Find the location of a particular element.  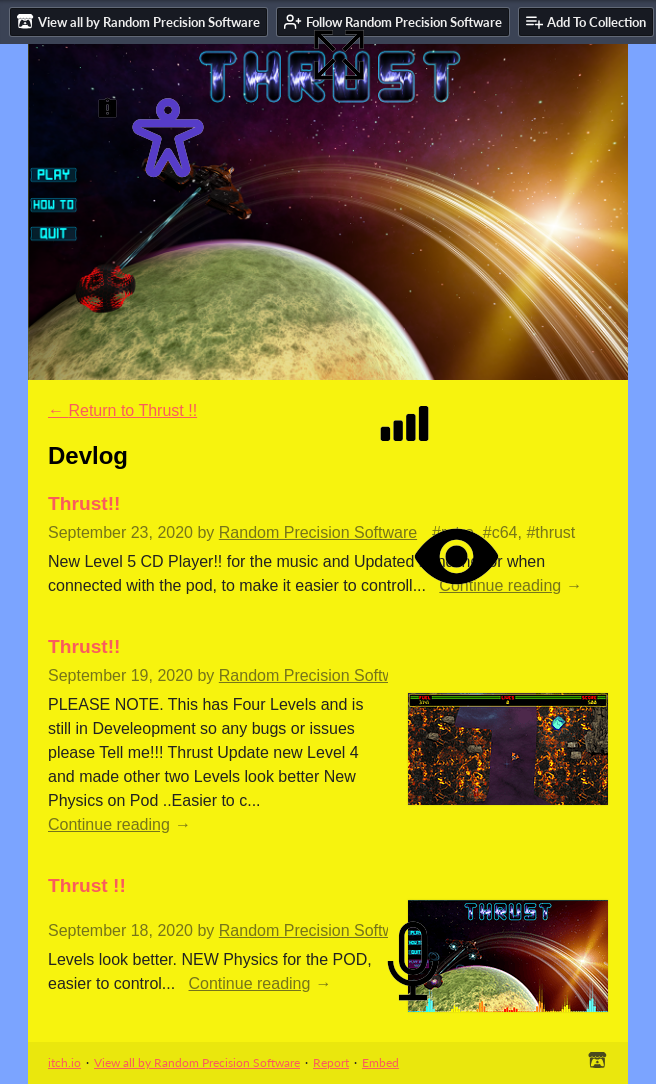

expand to fullscreen mode is located at coordinates (339, 55).